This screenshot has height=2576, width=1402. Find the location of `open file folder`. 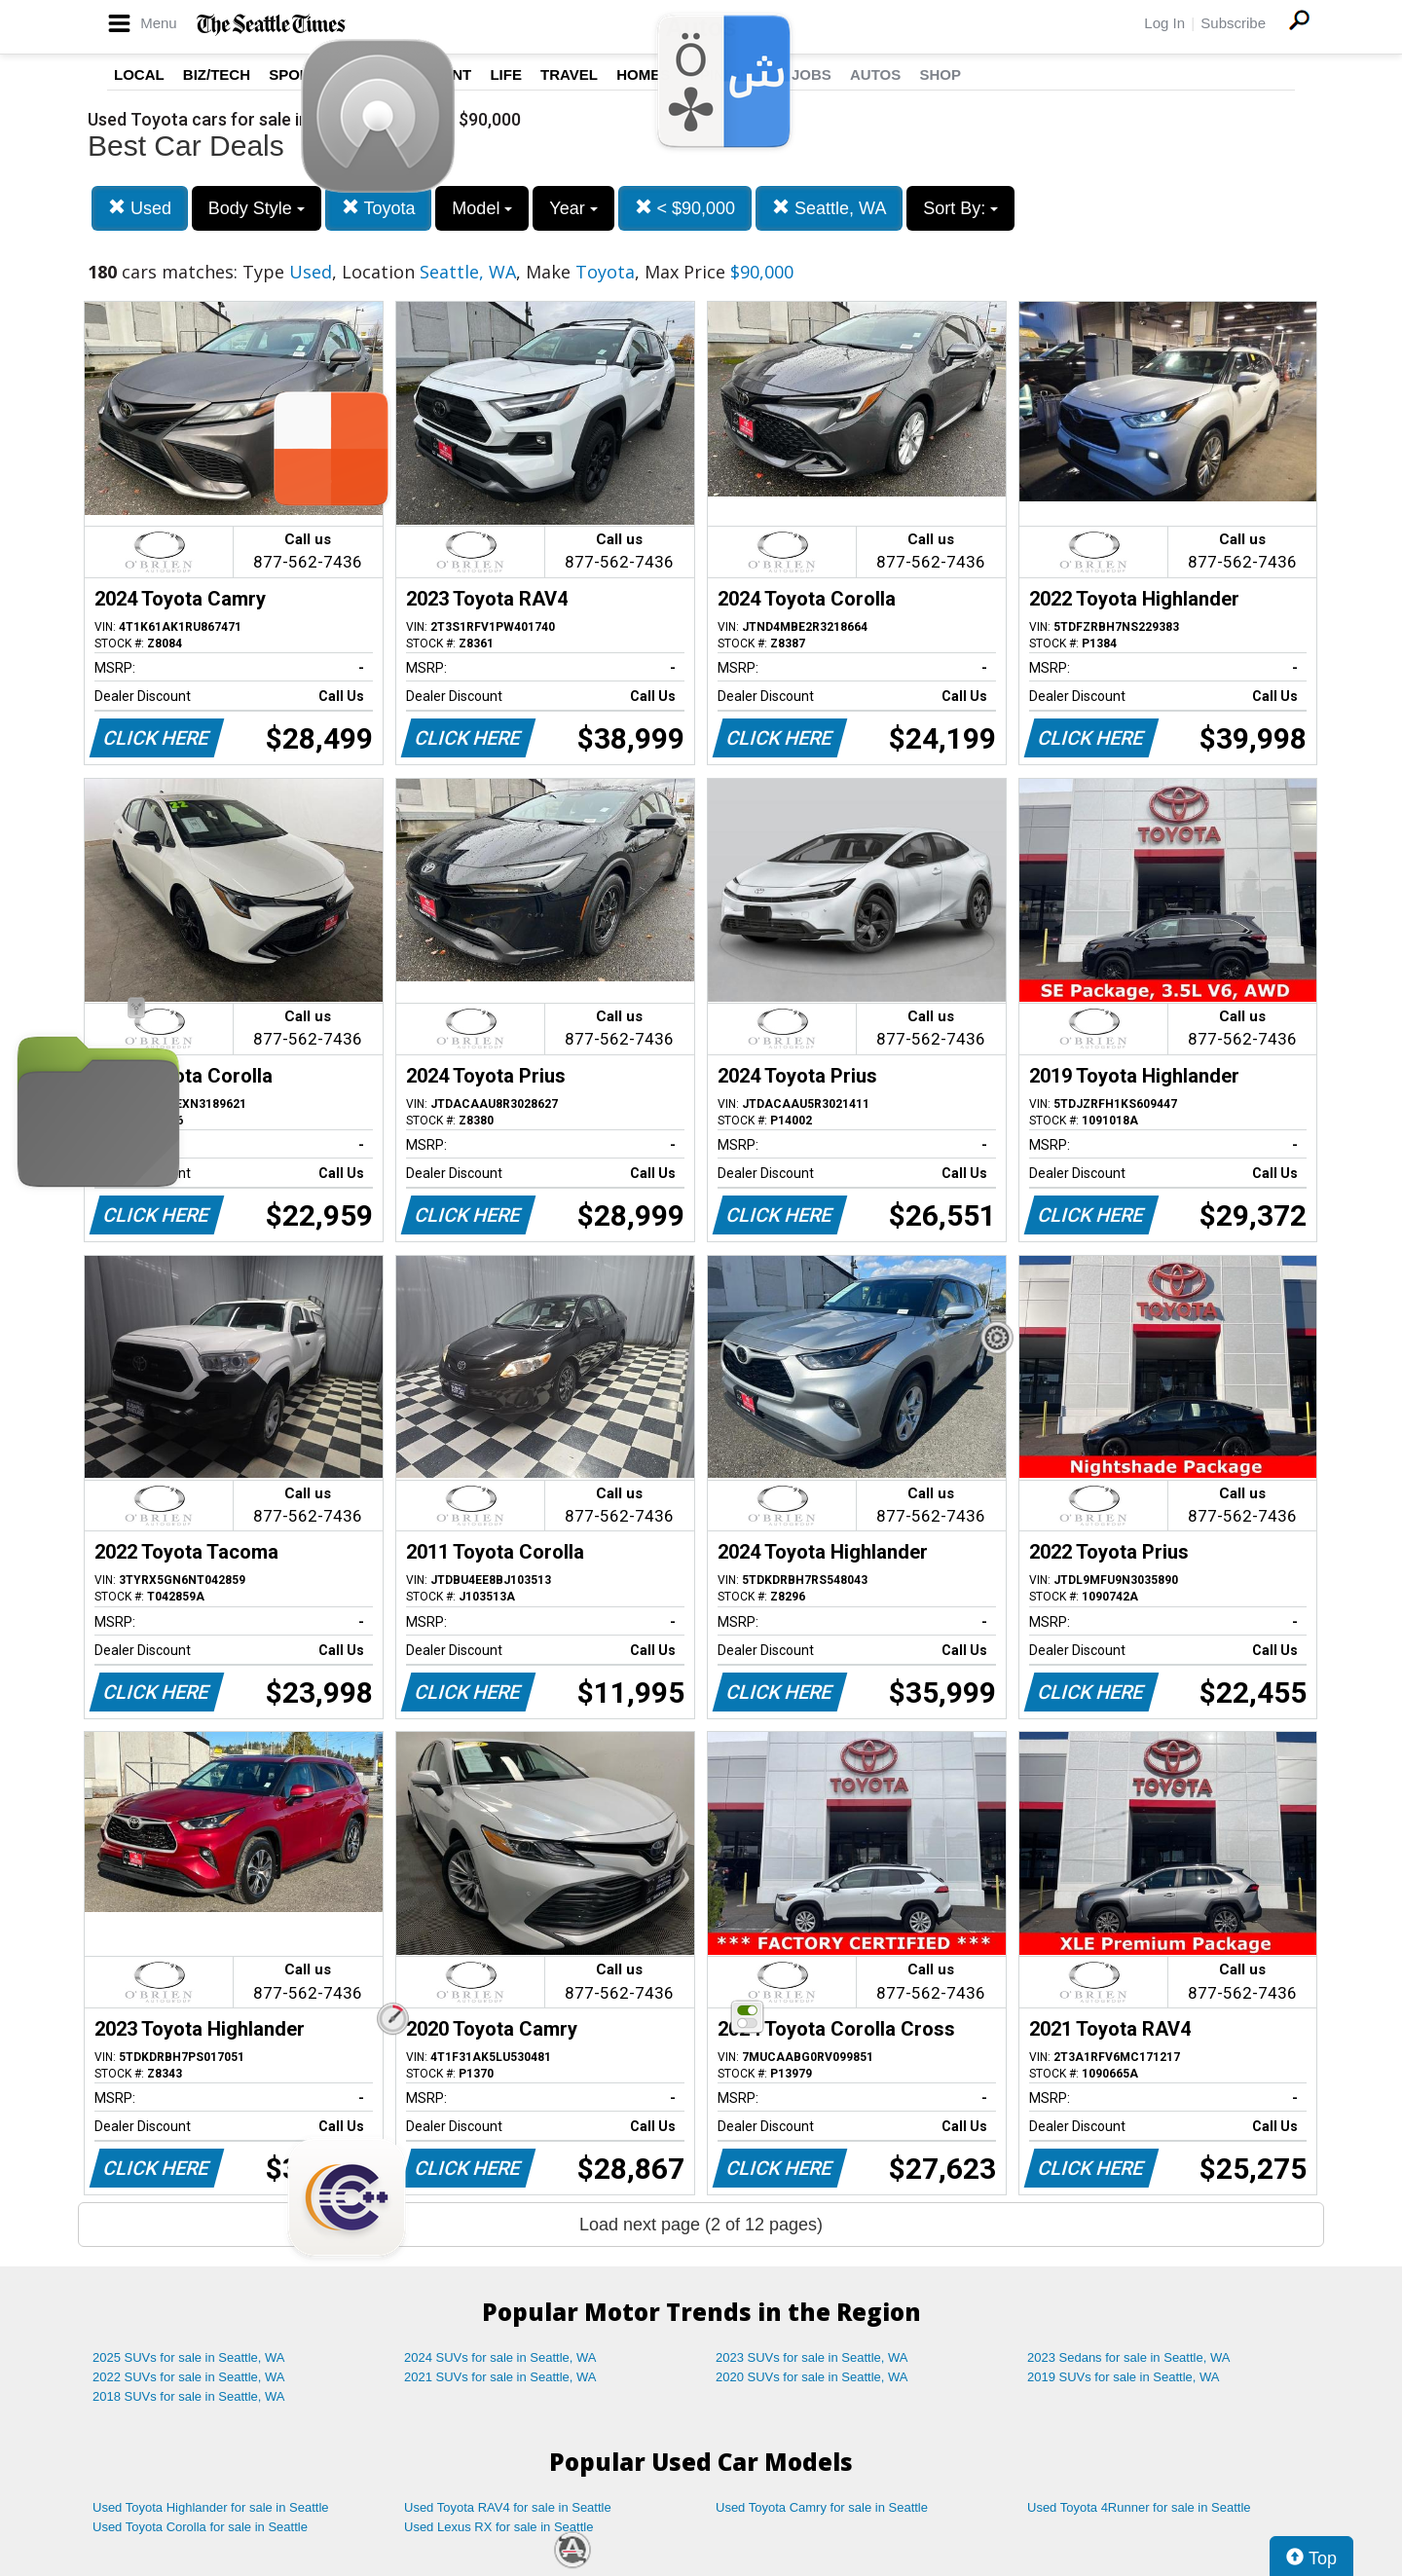

open file folder is located at coordinates (98, 1112).